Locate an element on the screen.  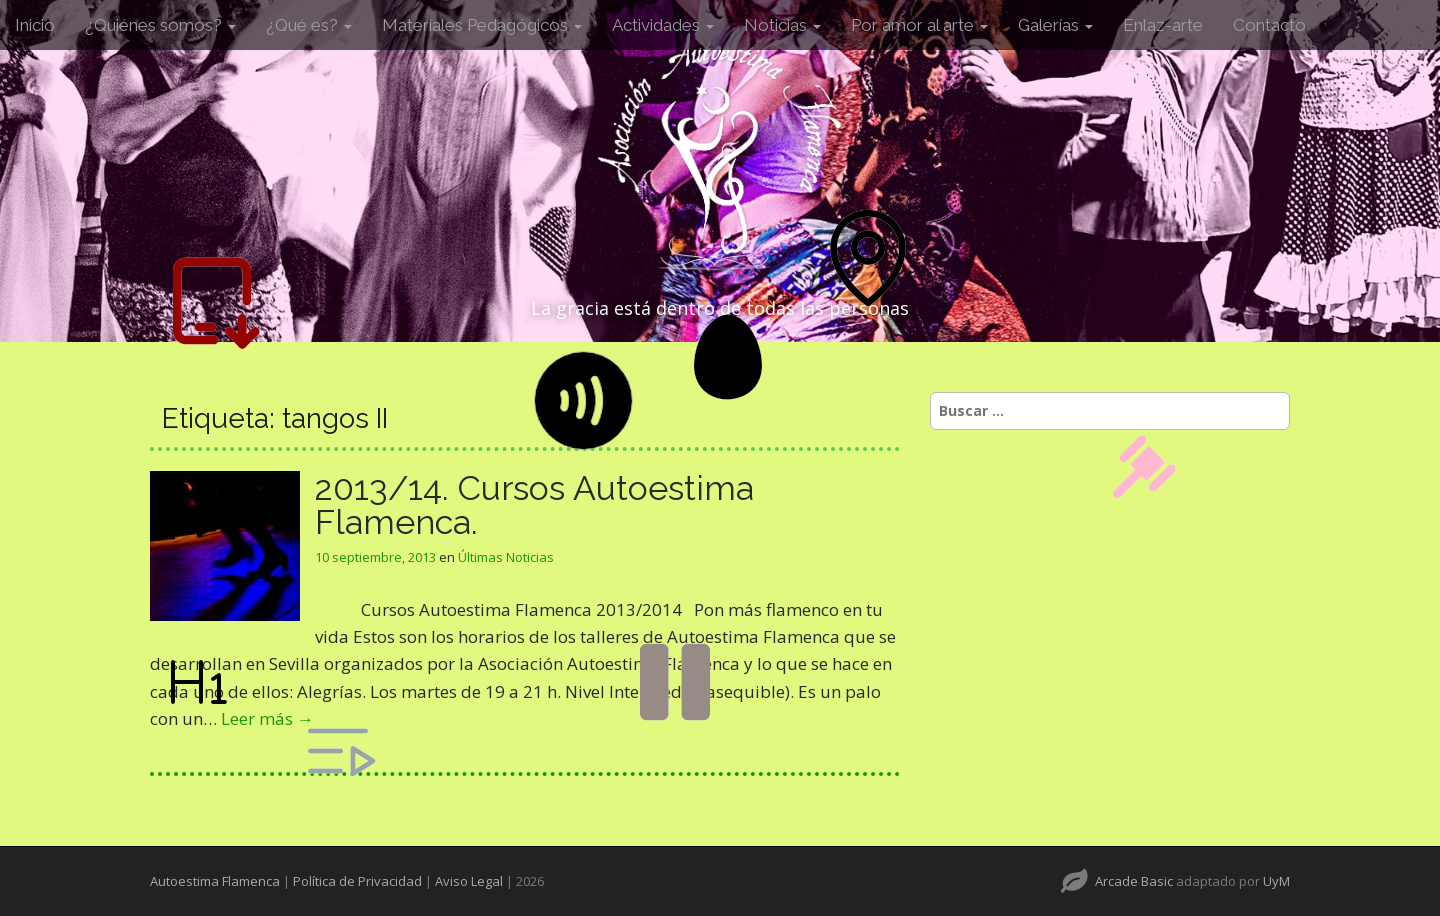
pause media playback is located at coordinates (675, 682).